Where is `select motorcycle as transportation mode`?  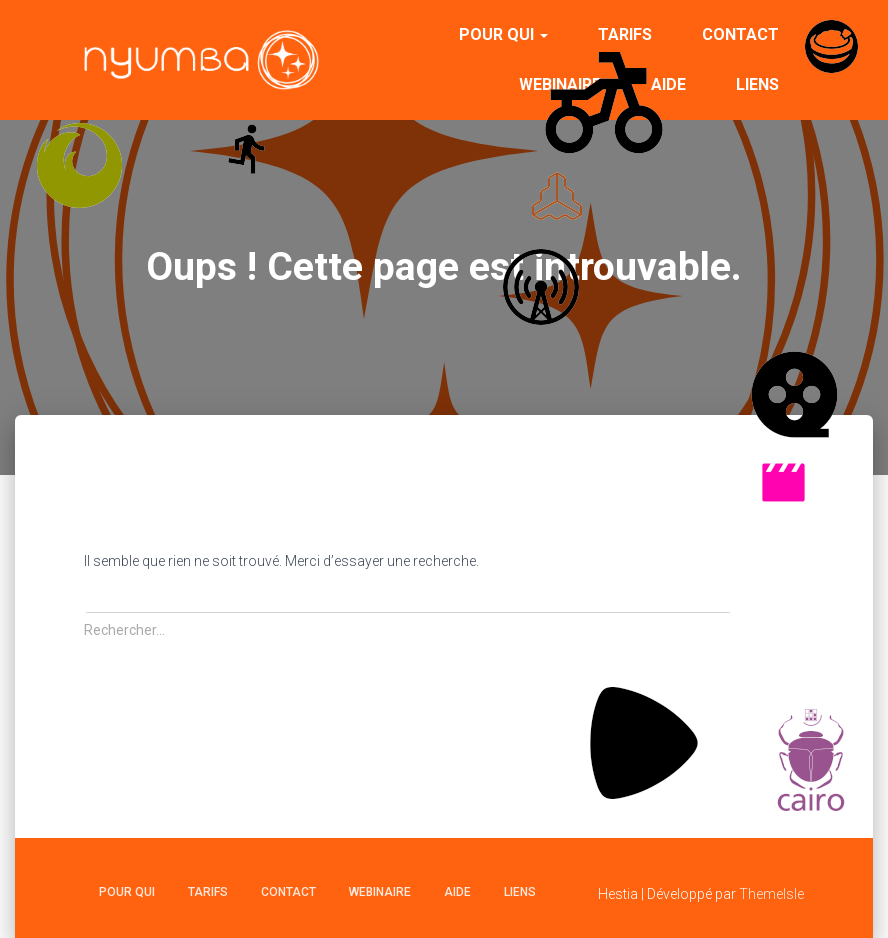
select motorcycle as transportation mode is located at coordinates (604, 100).